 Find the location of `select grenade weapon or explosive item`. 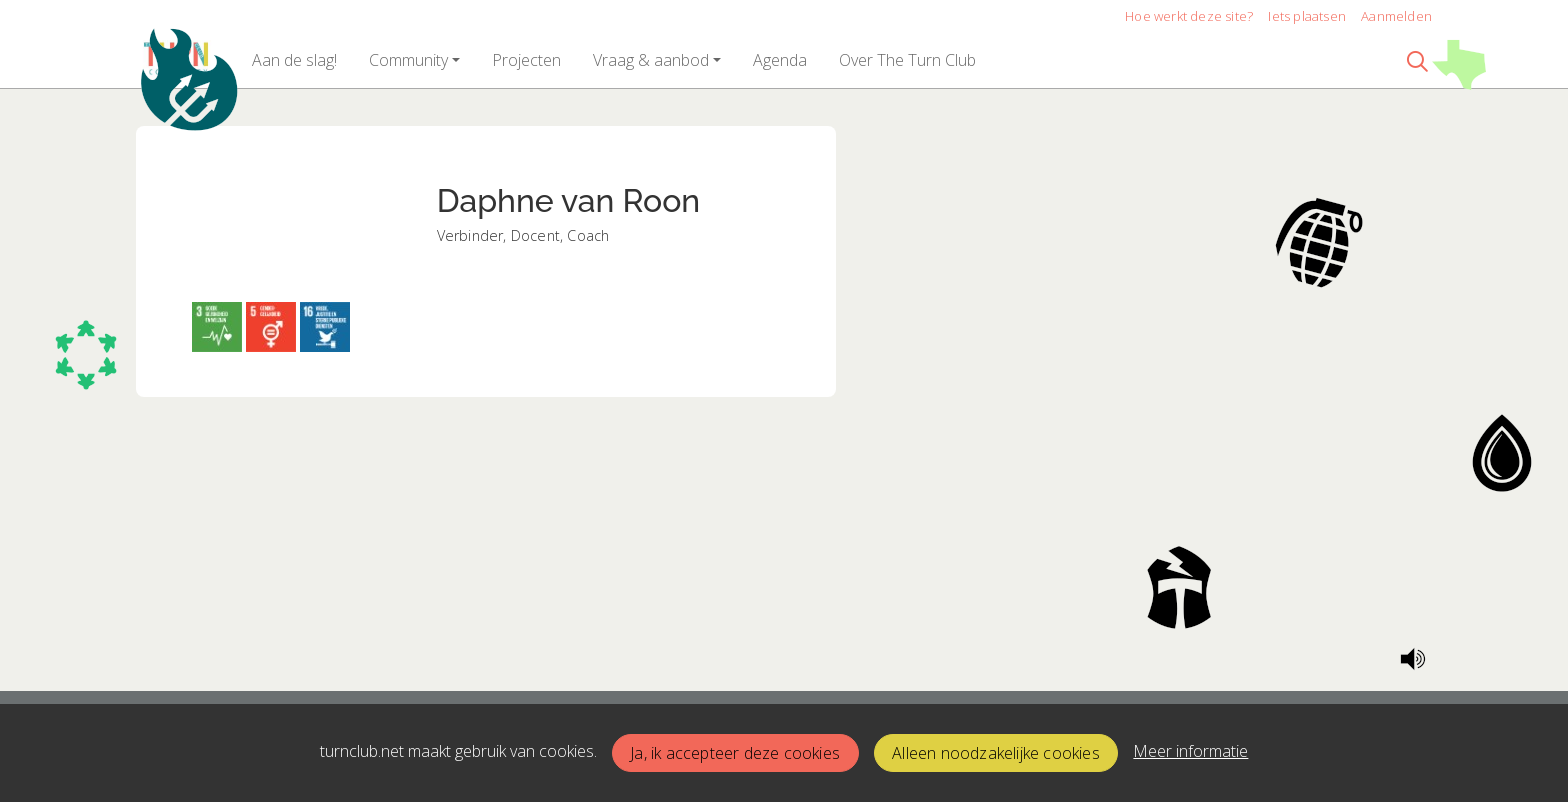

select grenade weapon or explosive item is located at coordinates (1317, 242).